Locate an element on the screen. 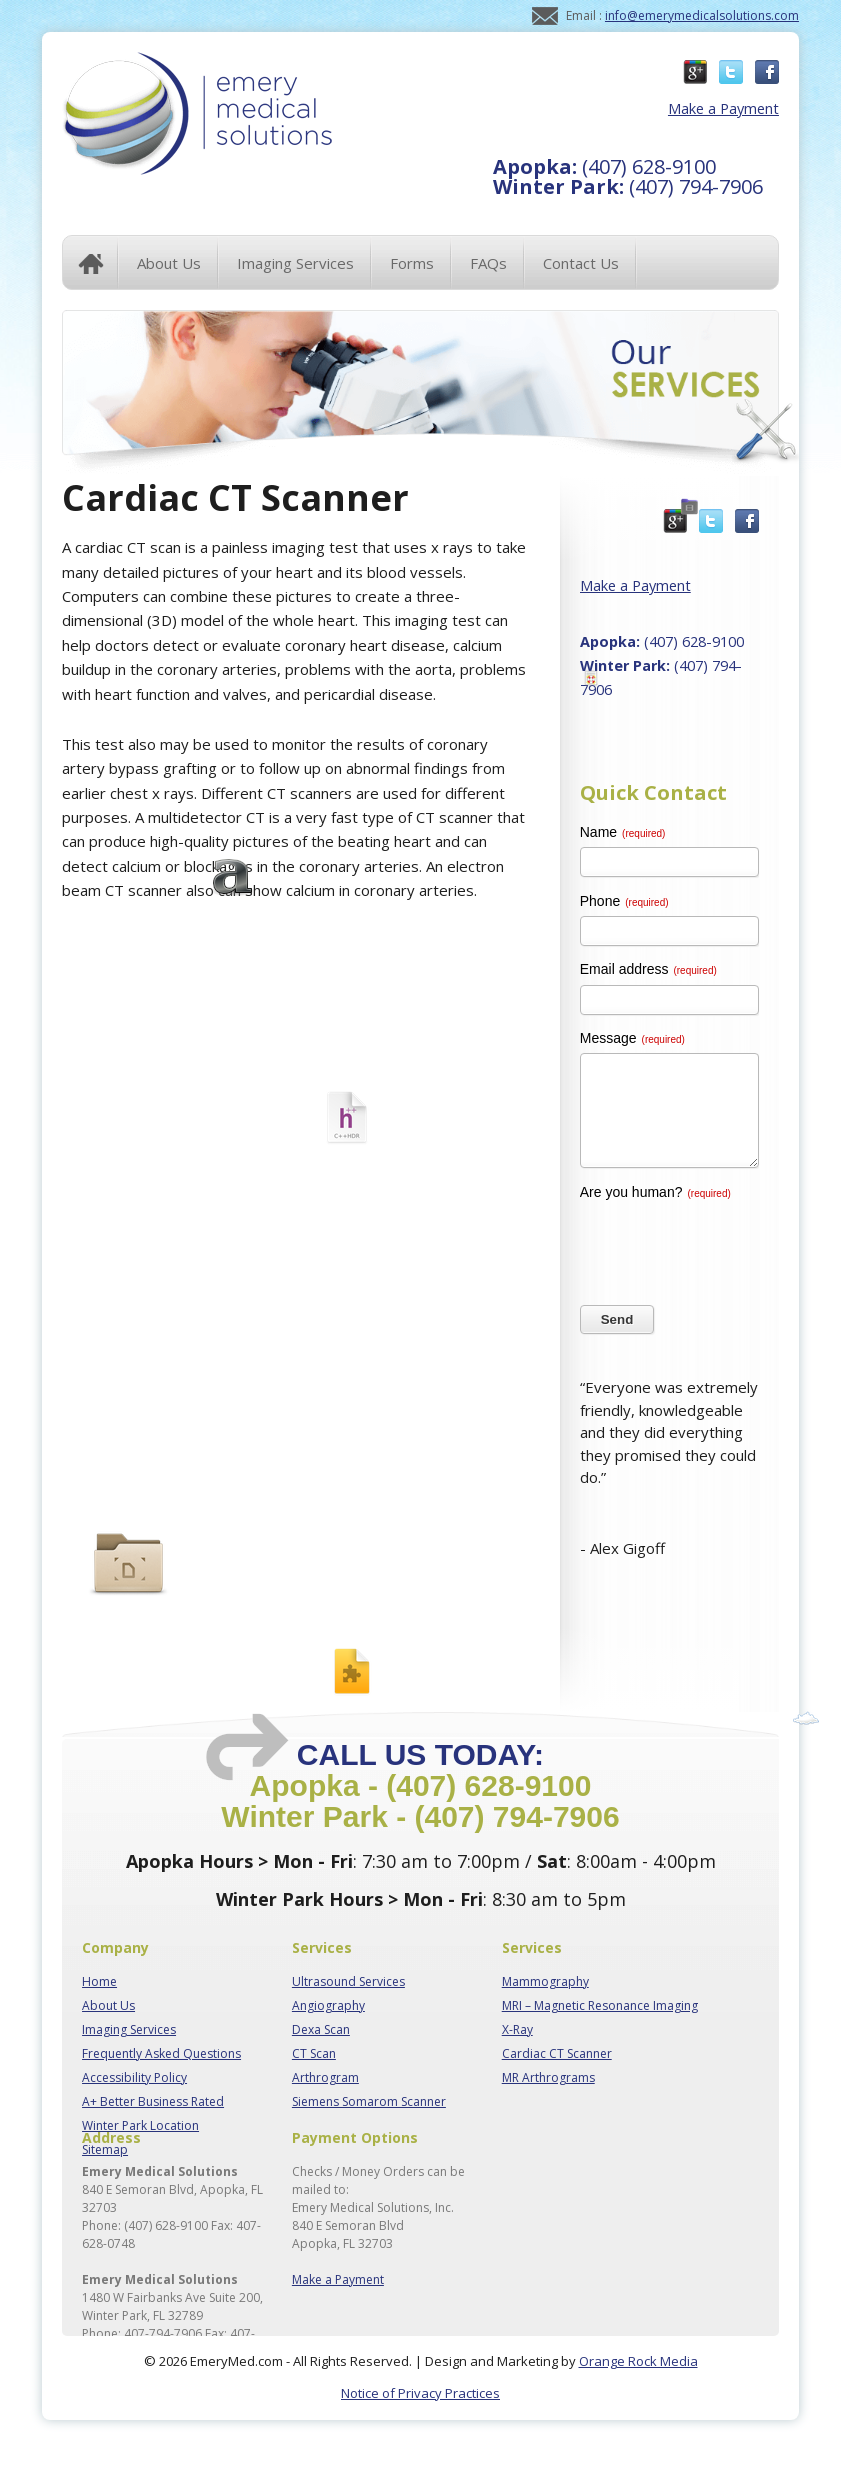  a plugin-generated file type is located at coordinates (352, 1672).